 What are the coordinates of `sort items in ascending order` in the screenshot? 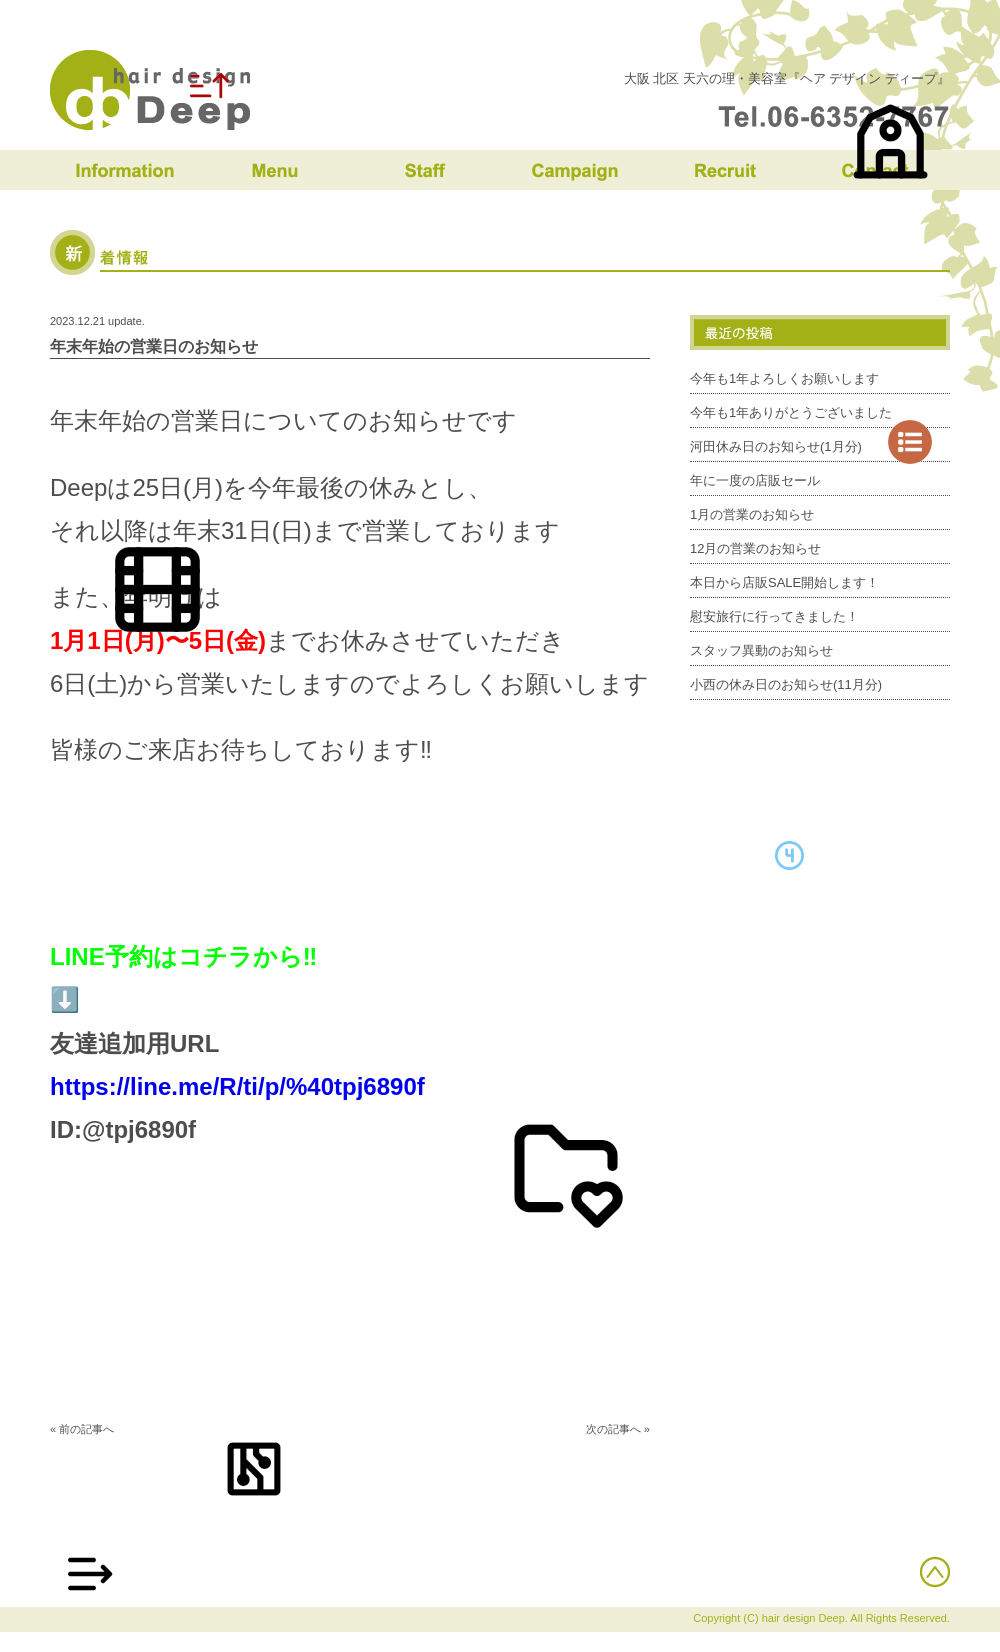 It's located at (209, 86).